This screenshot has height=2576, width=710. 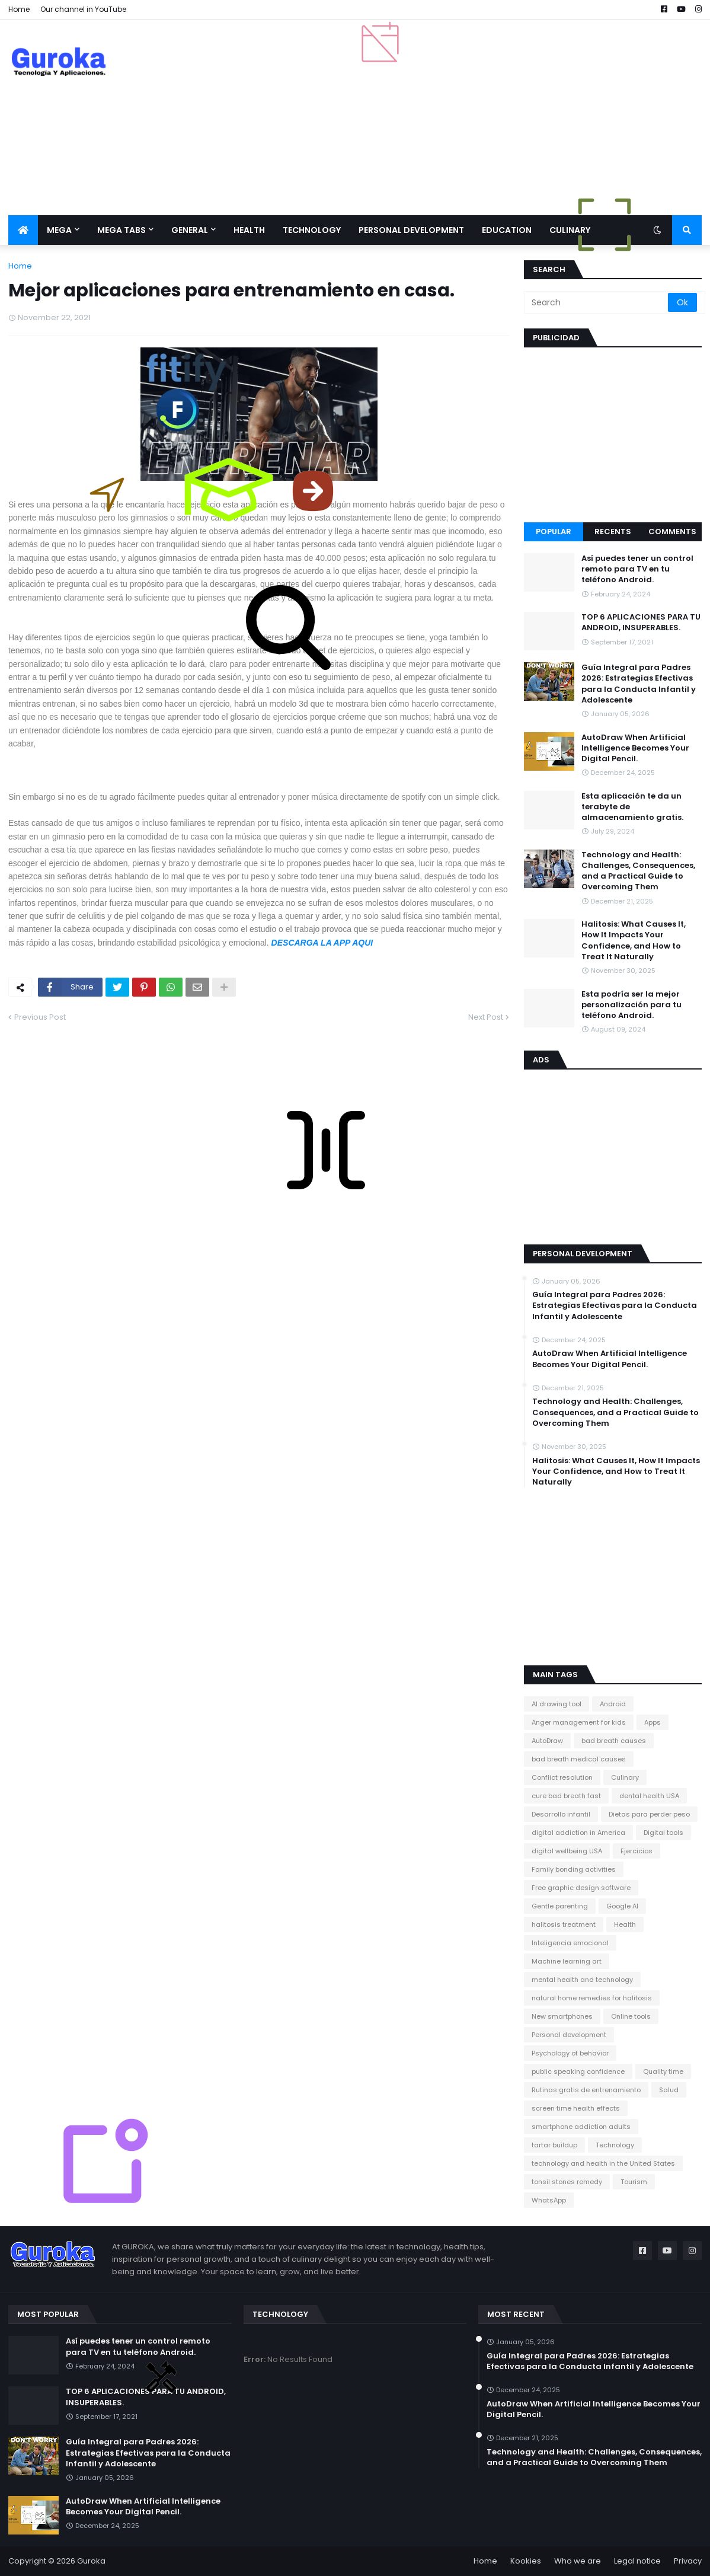 What do you see at coordinates (104, 2162) in the screenshot?
I see `view notifications` at bounding box center [104, 2162].